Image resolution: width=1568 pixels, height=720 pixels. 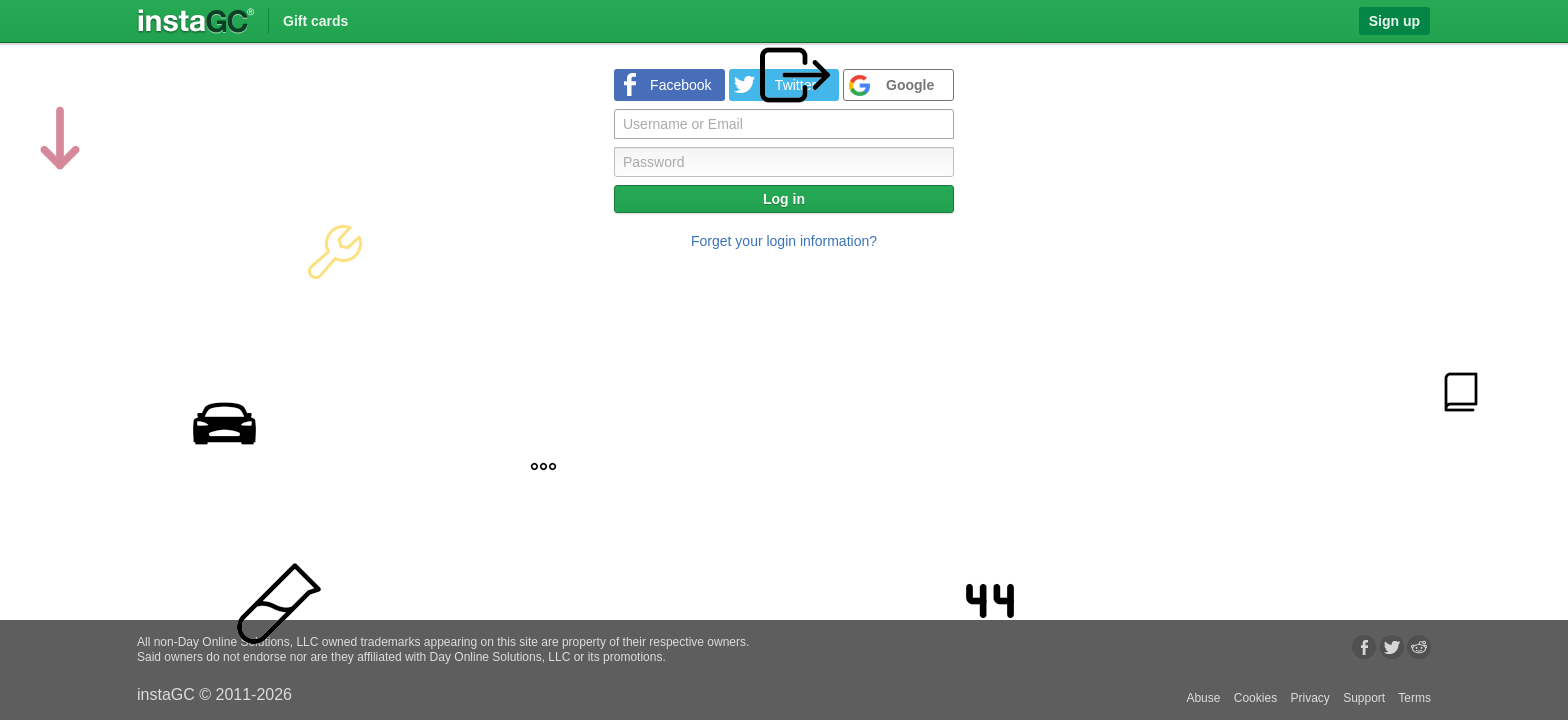 What do you see at coordinates (795, 75) in the screenshot?
I see `log out of your account` at bounding box center [795, 75].